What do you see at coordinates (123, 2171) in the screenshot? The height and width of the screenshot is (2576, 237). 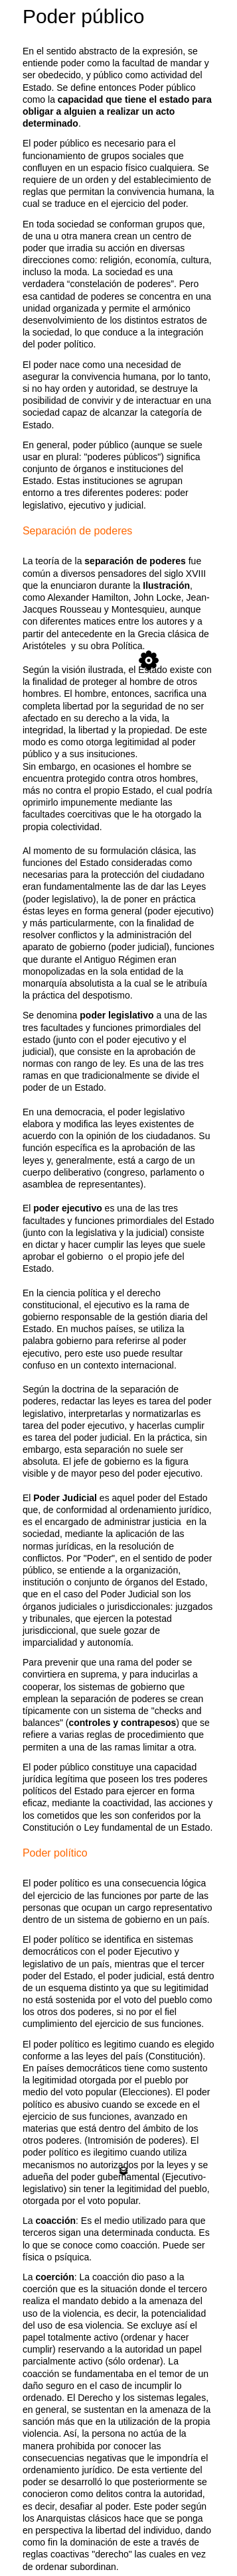 I see `send layer to back` at bounding box center [123, 2171].